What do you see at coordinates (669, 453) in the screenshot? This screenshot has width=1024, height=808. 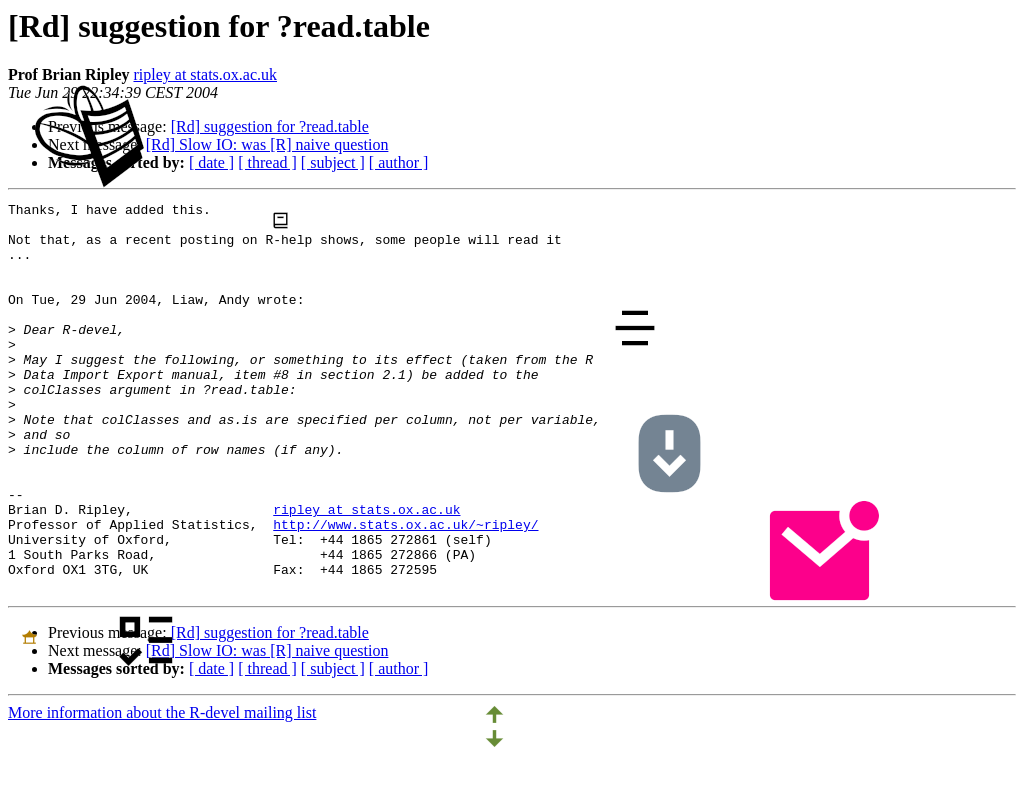 I see `scroll to the bottom of the page` at bounding box center [669, 453].